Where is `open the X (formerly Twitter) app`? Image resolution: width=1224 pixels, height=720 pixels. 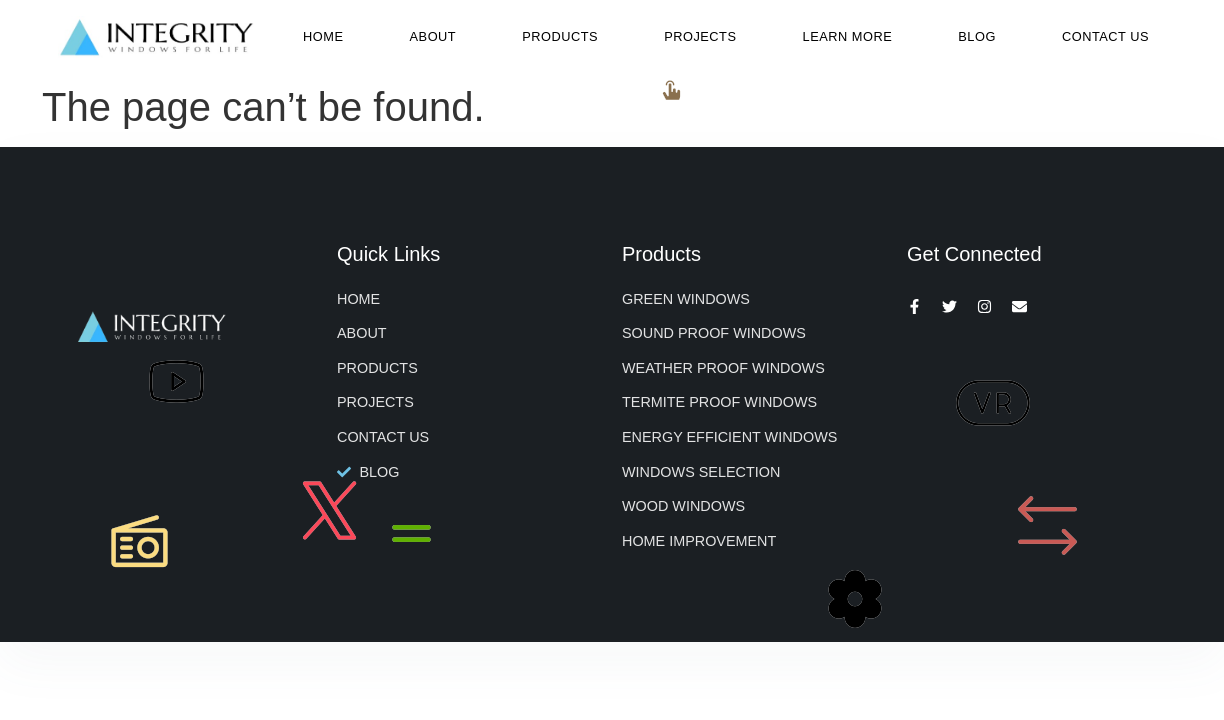
open the X (formerly Twitter) app is located at coordinates (329, 510).